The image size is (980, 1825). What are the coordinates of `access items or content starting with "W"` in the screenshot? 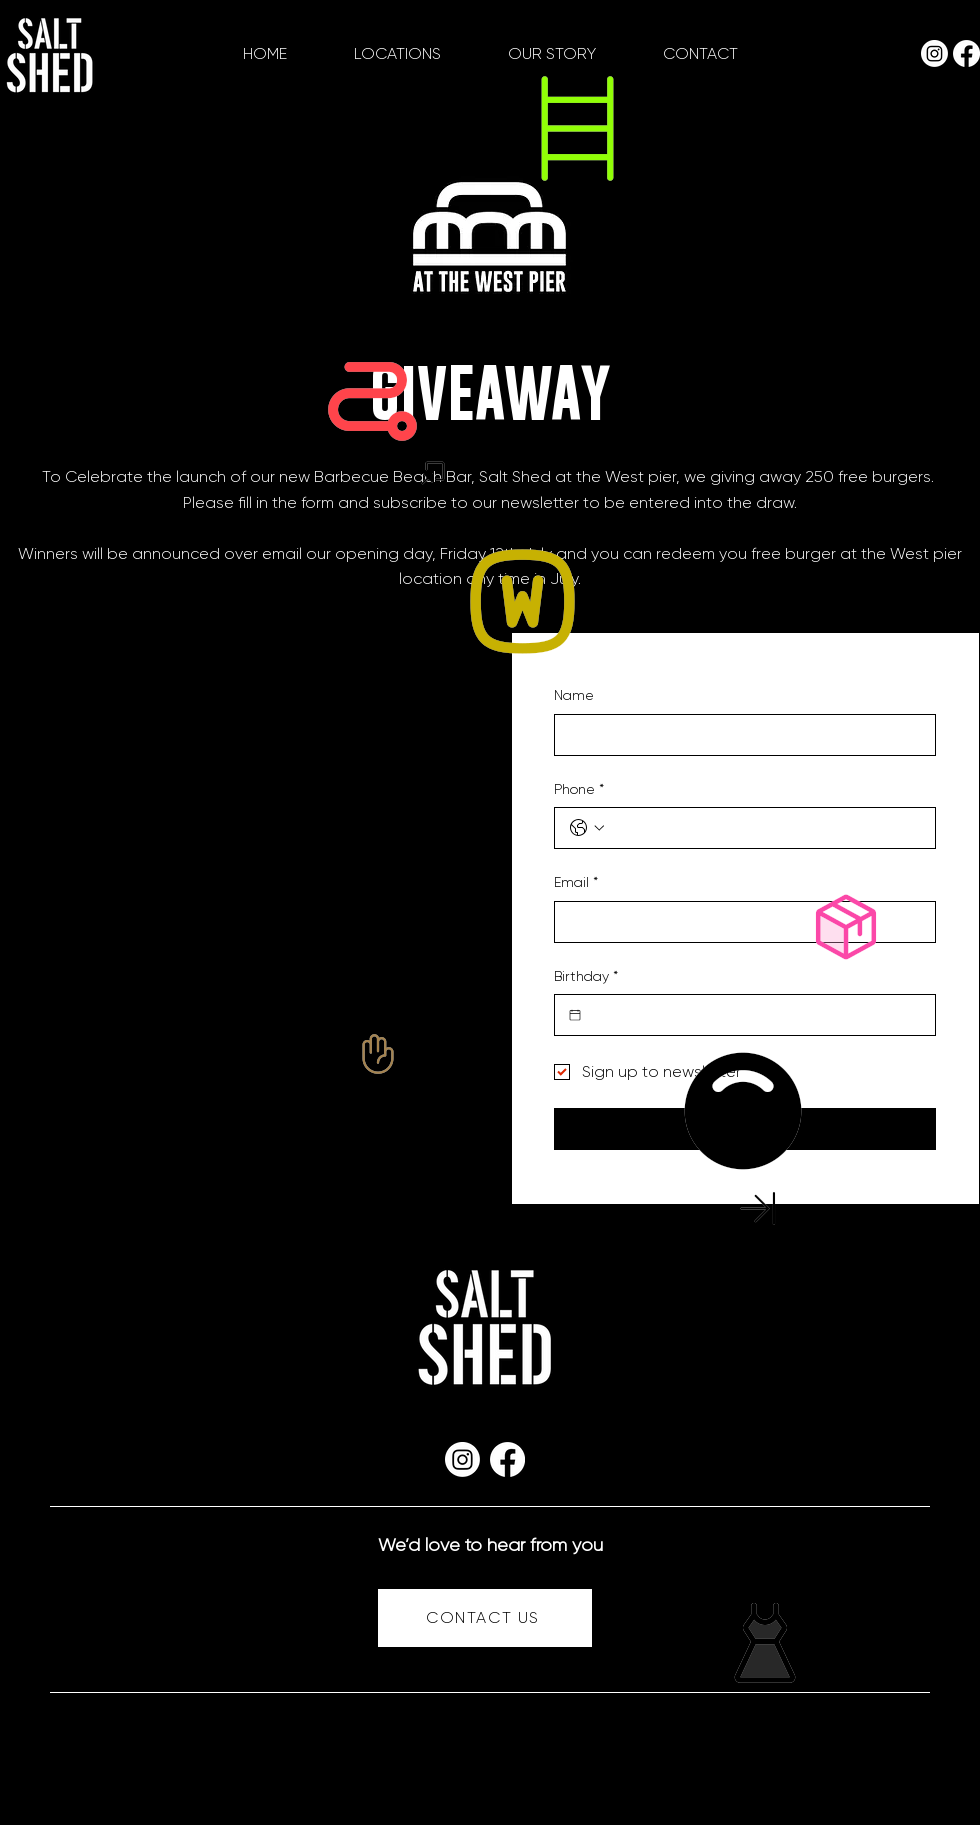 It's located at (522, 601).